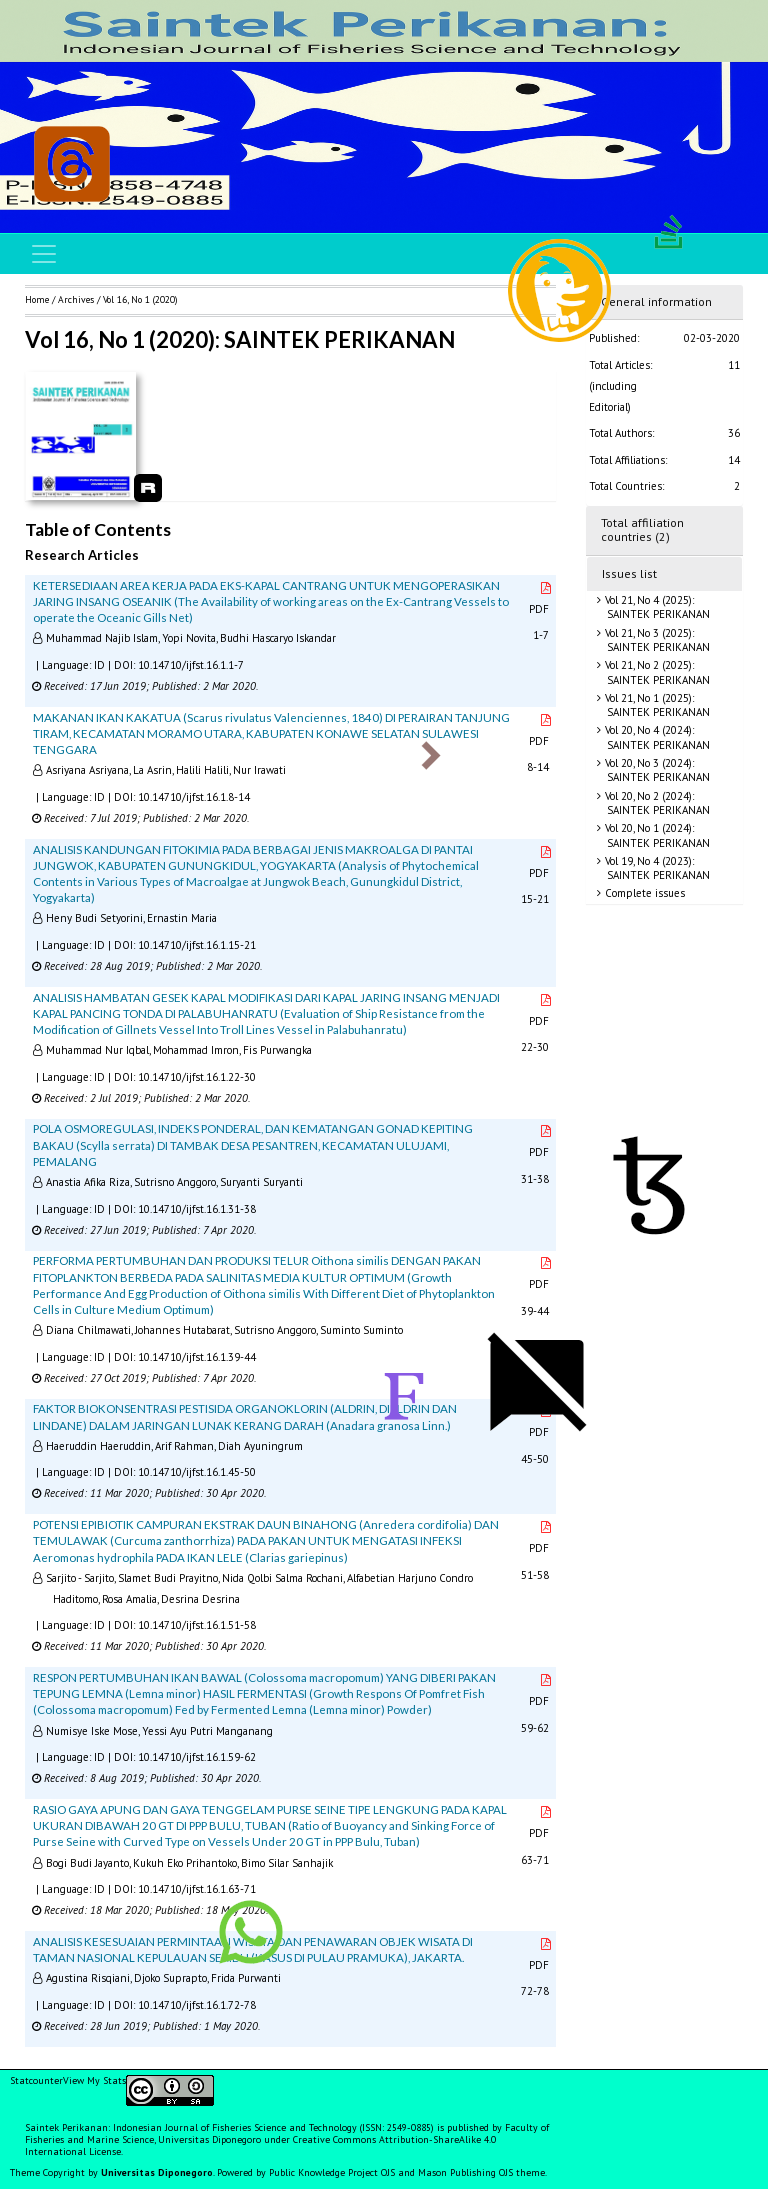 The height and width of the screenshot is (2189, 768). What do you see at coordinates (251, 1932) in the screenshot?
I see `open WhatsApp messaging app` at bounding box center [251, 1932].